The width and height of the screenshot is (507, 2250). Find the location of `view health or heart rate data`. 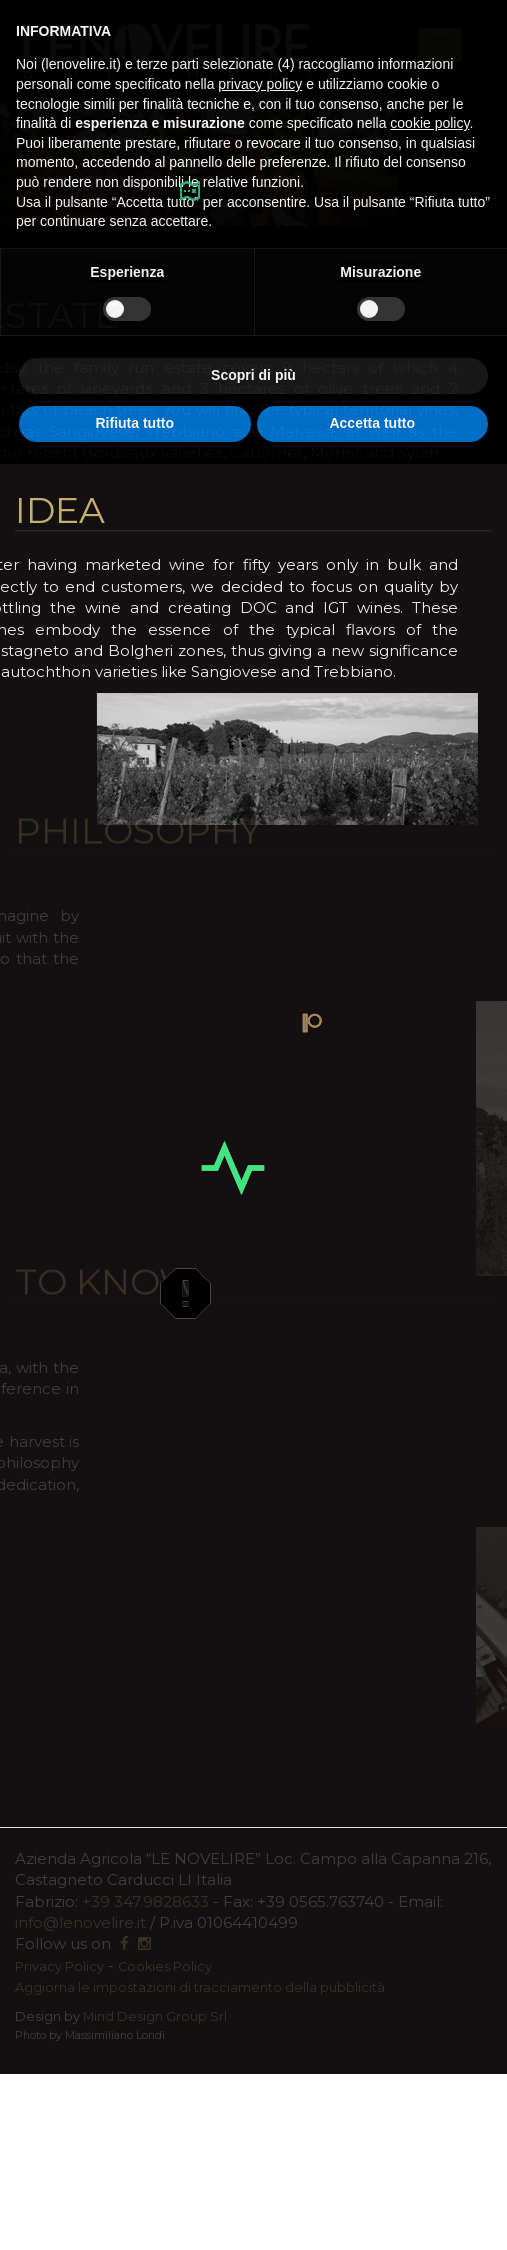

view health or heart rate data is located at coordinates (233, 1168).